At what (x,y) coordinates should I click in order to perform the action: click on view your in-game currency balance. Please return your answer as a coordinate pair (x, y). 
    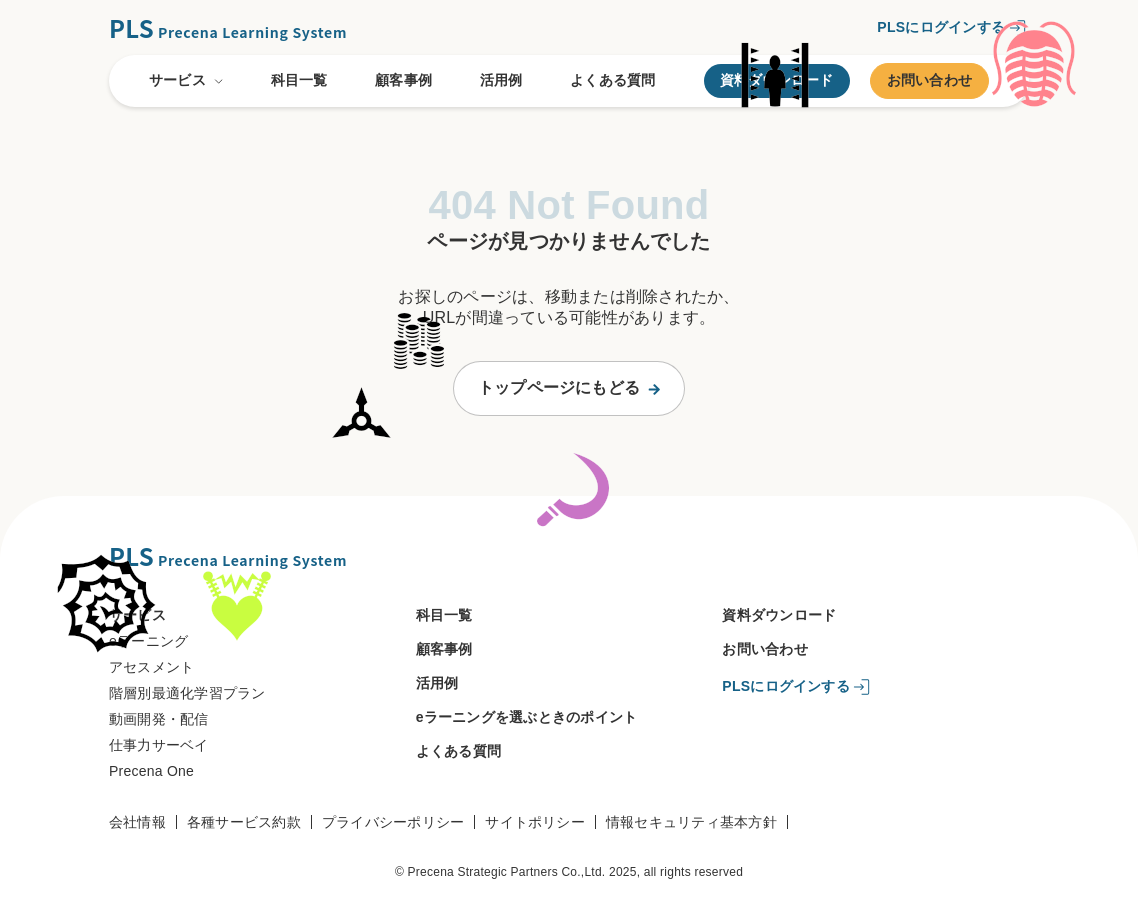
    Looking at the image, I should click on (419, 341).